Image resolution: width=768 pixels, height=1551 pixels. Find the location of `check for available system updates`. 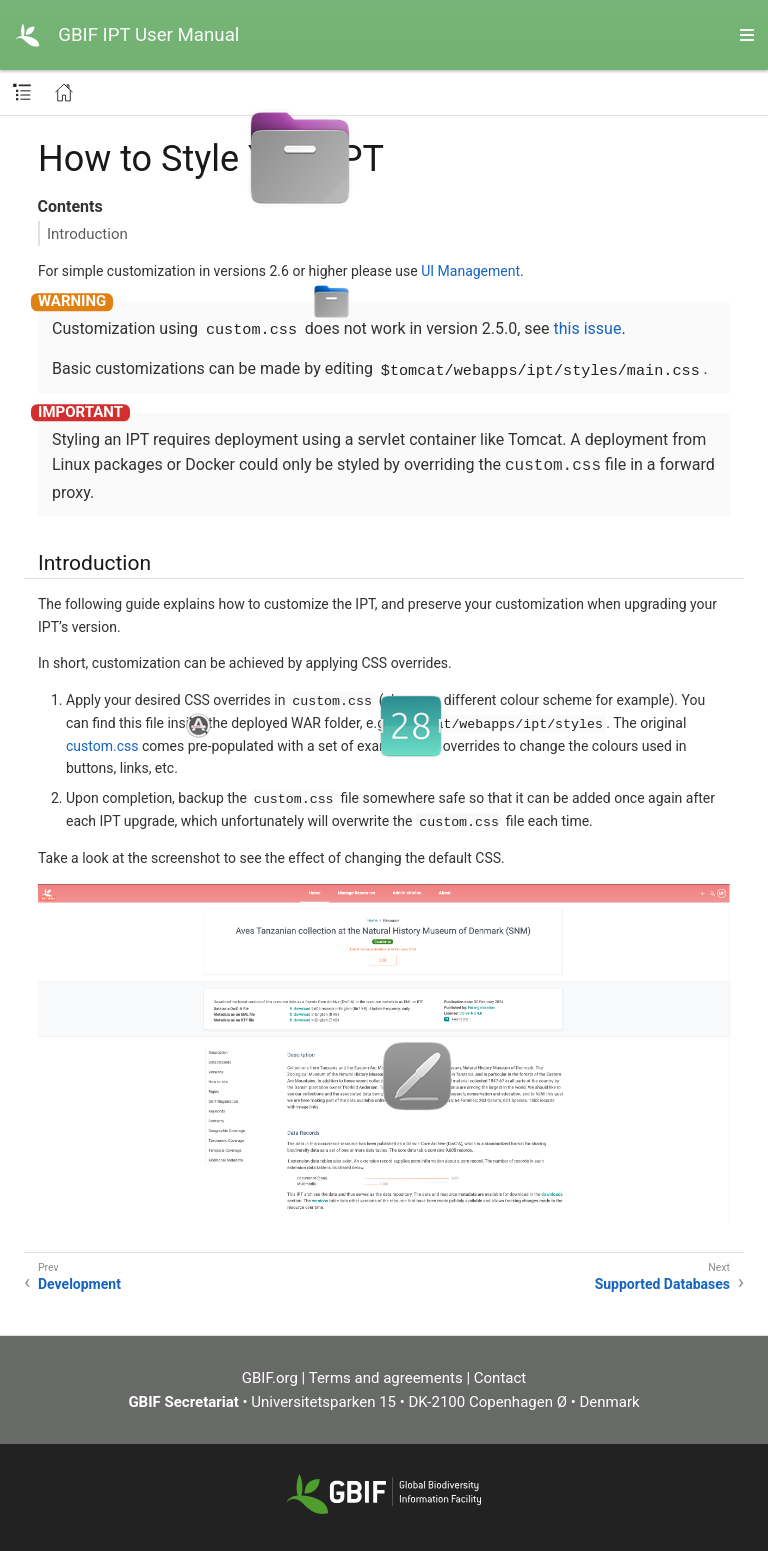

check for available system updates is located at coordinates (198, 725).